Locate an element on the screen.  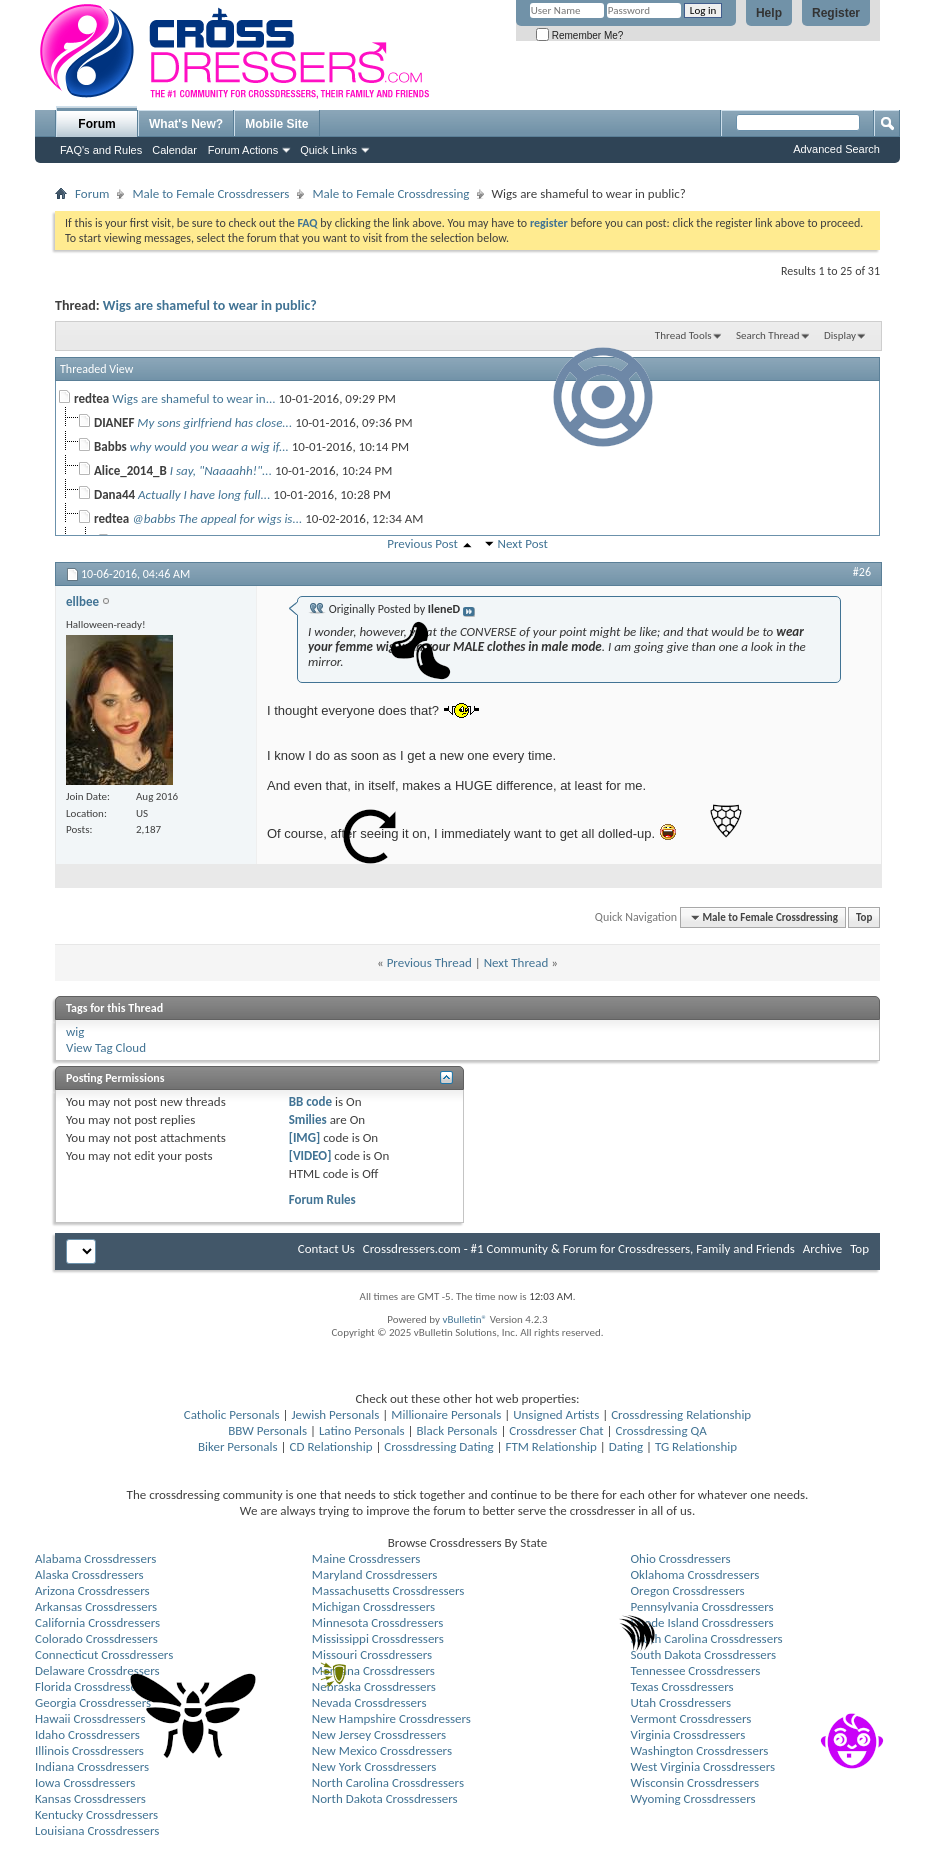
indicates a wound or injury status effect is located at coordinates (637, 1633).